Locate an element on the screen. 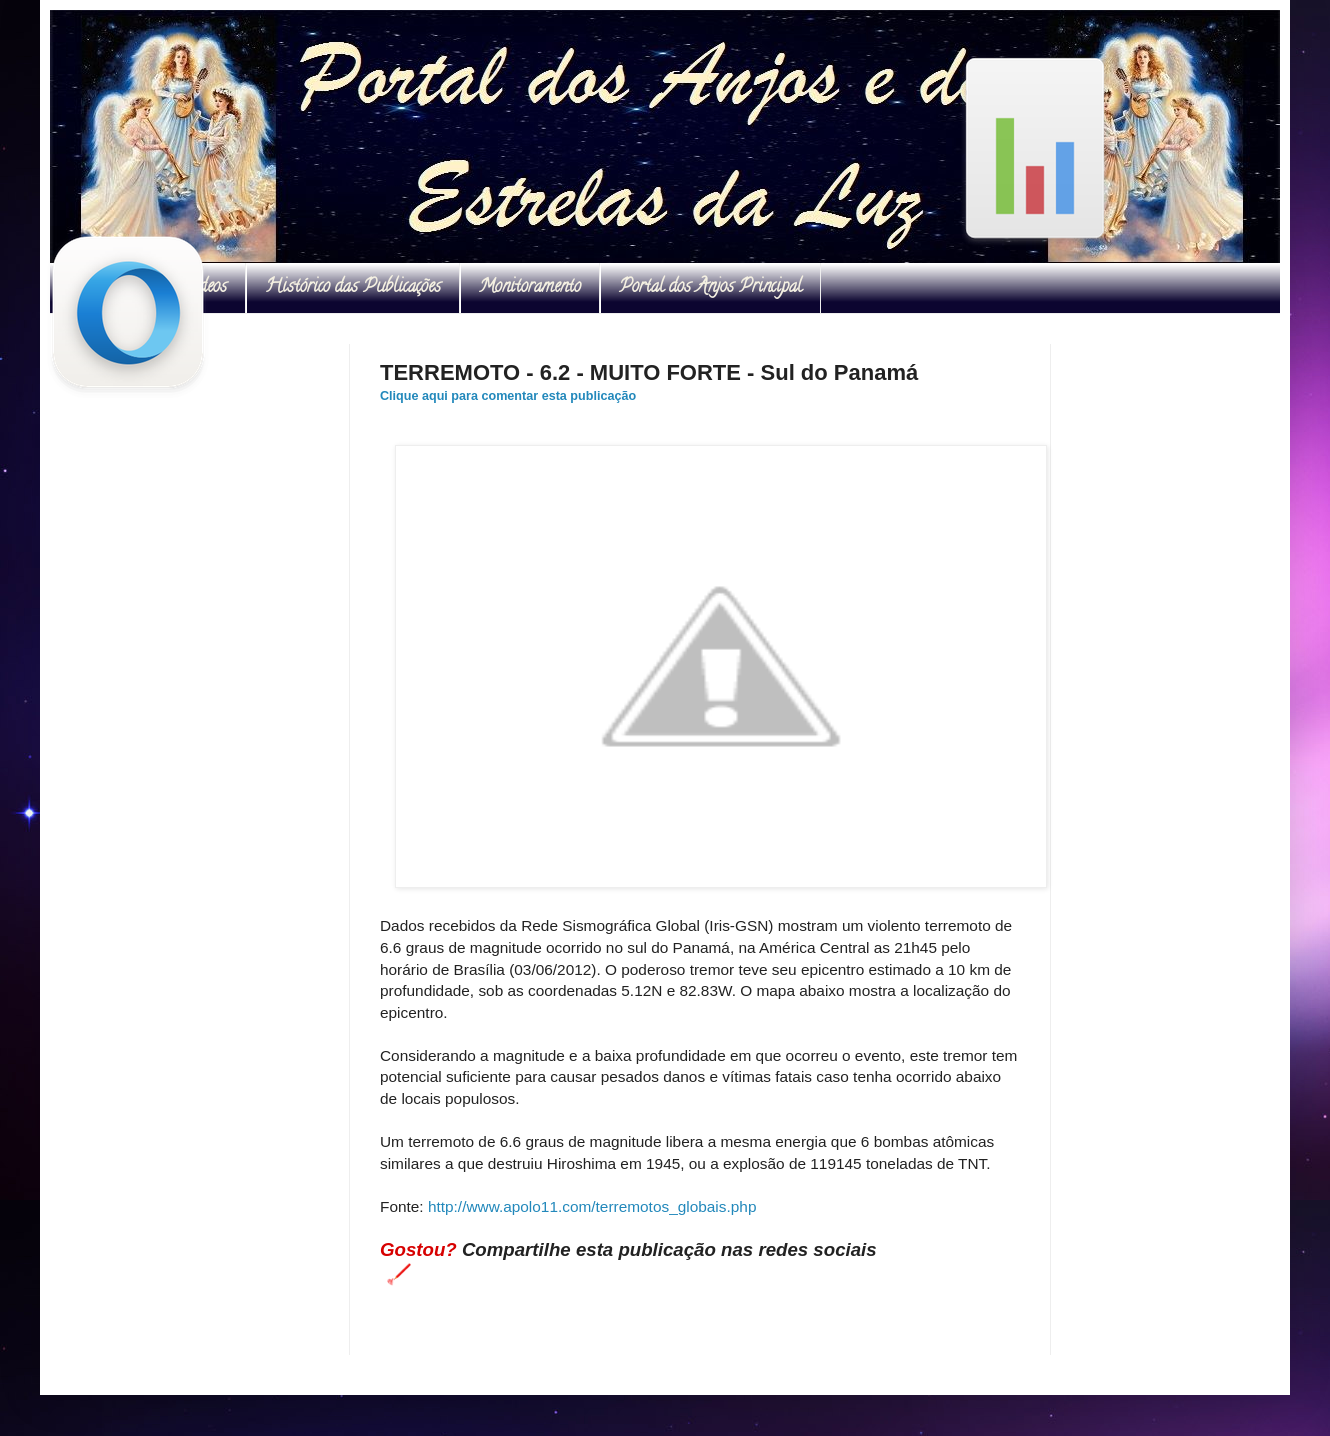  open an opendocument chart template file is located at coordinates (1035, 148).